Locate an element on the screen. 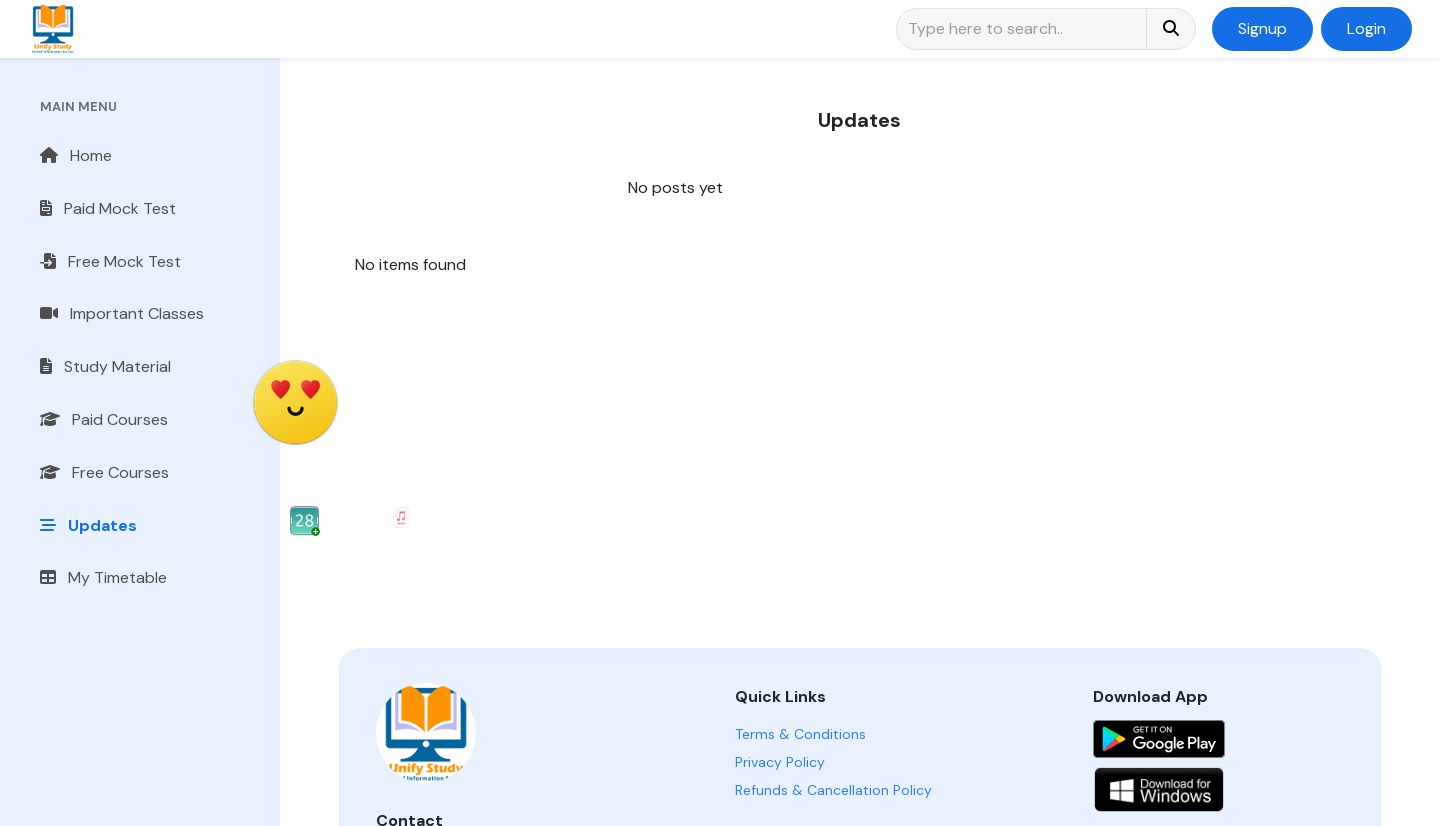  open the Socialize social networking app is located at coordinates (295, 402).